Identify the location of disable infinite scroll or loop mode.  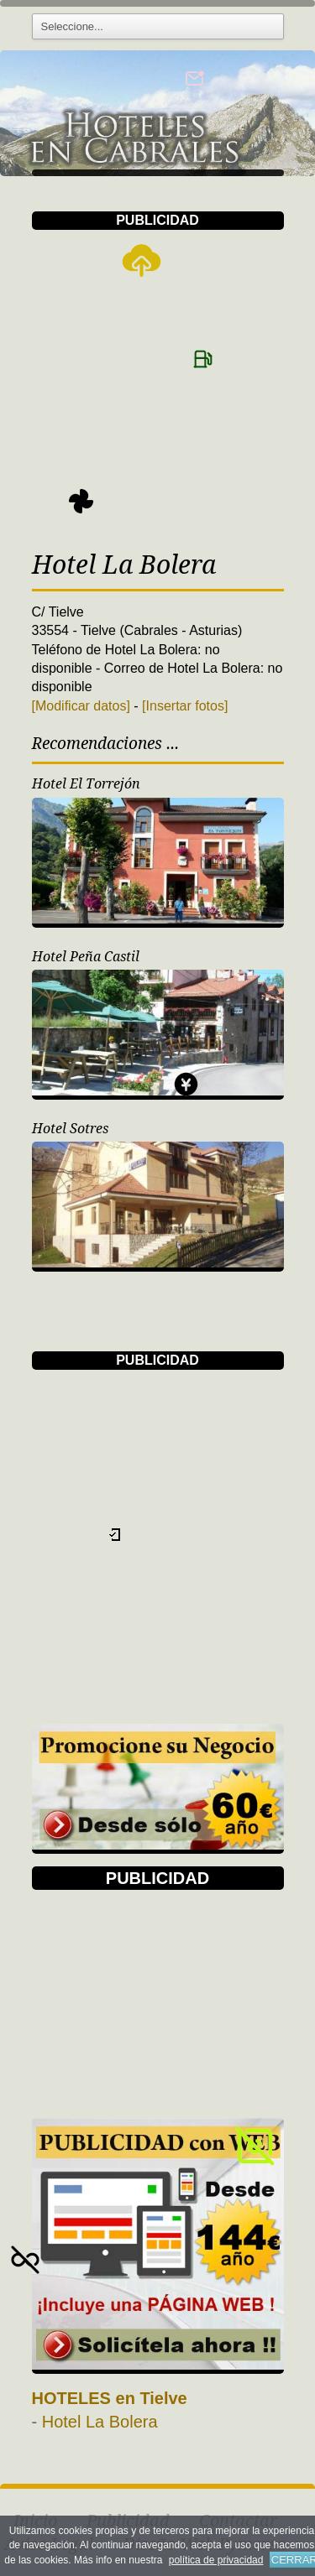
(25, 2260).